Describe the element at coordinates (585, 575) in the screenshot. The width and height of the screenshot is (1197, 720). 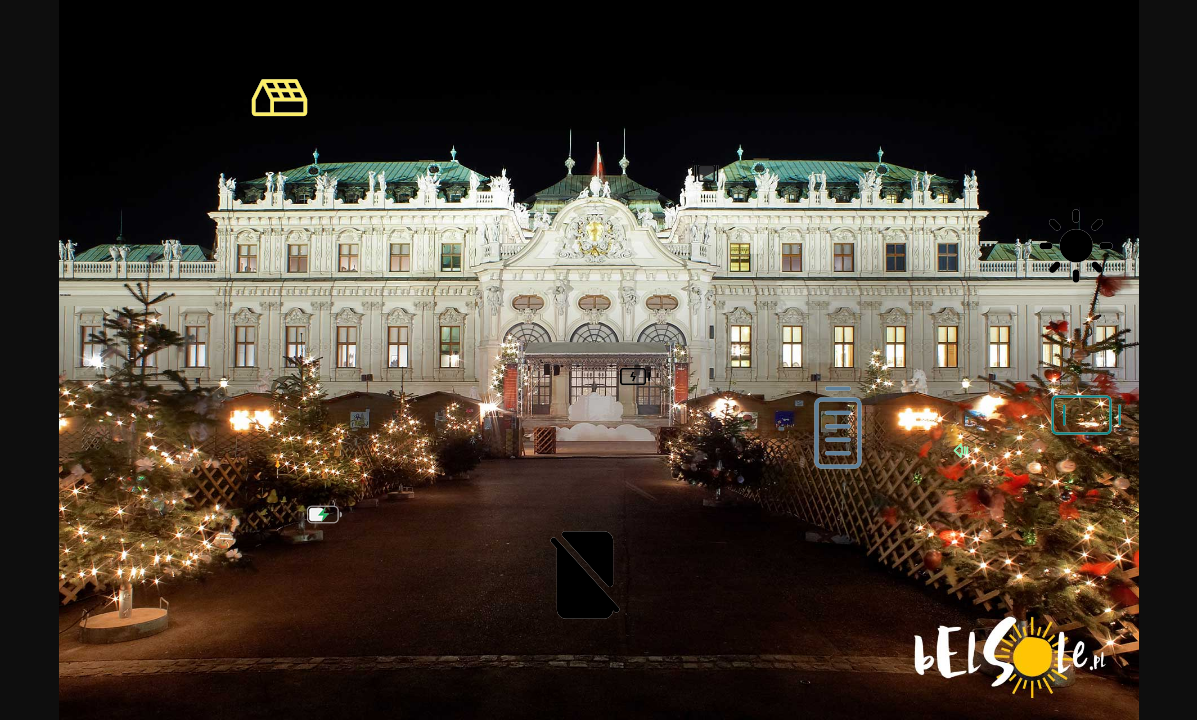
I see `mobile device disabled or unavailable` at that location.